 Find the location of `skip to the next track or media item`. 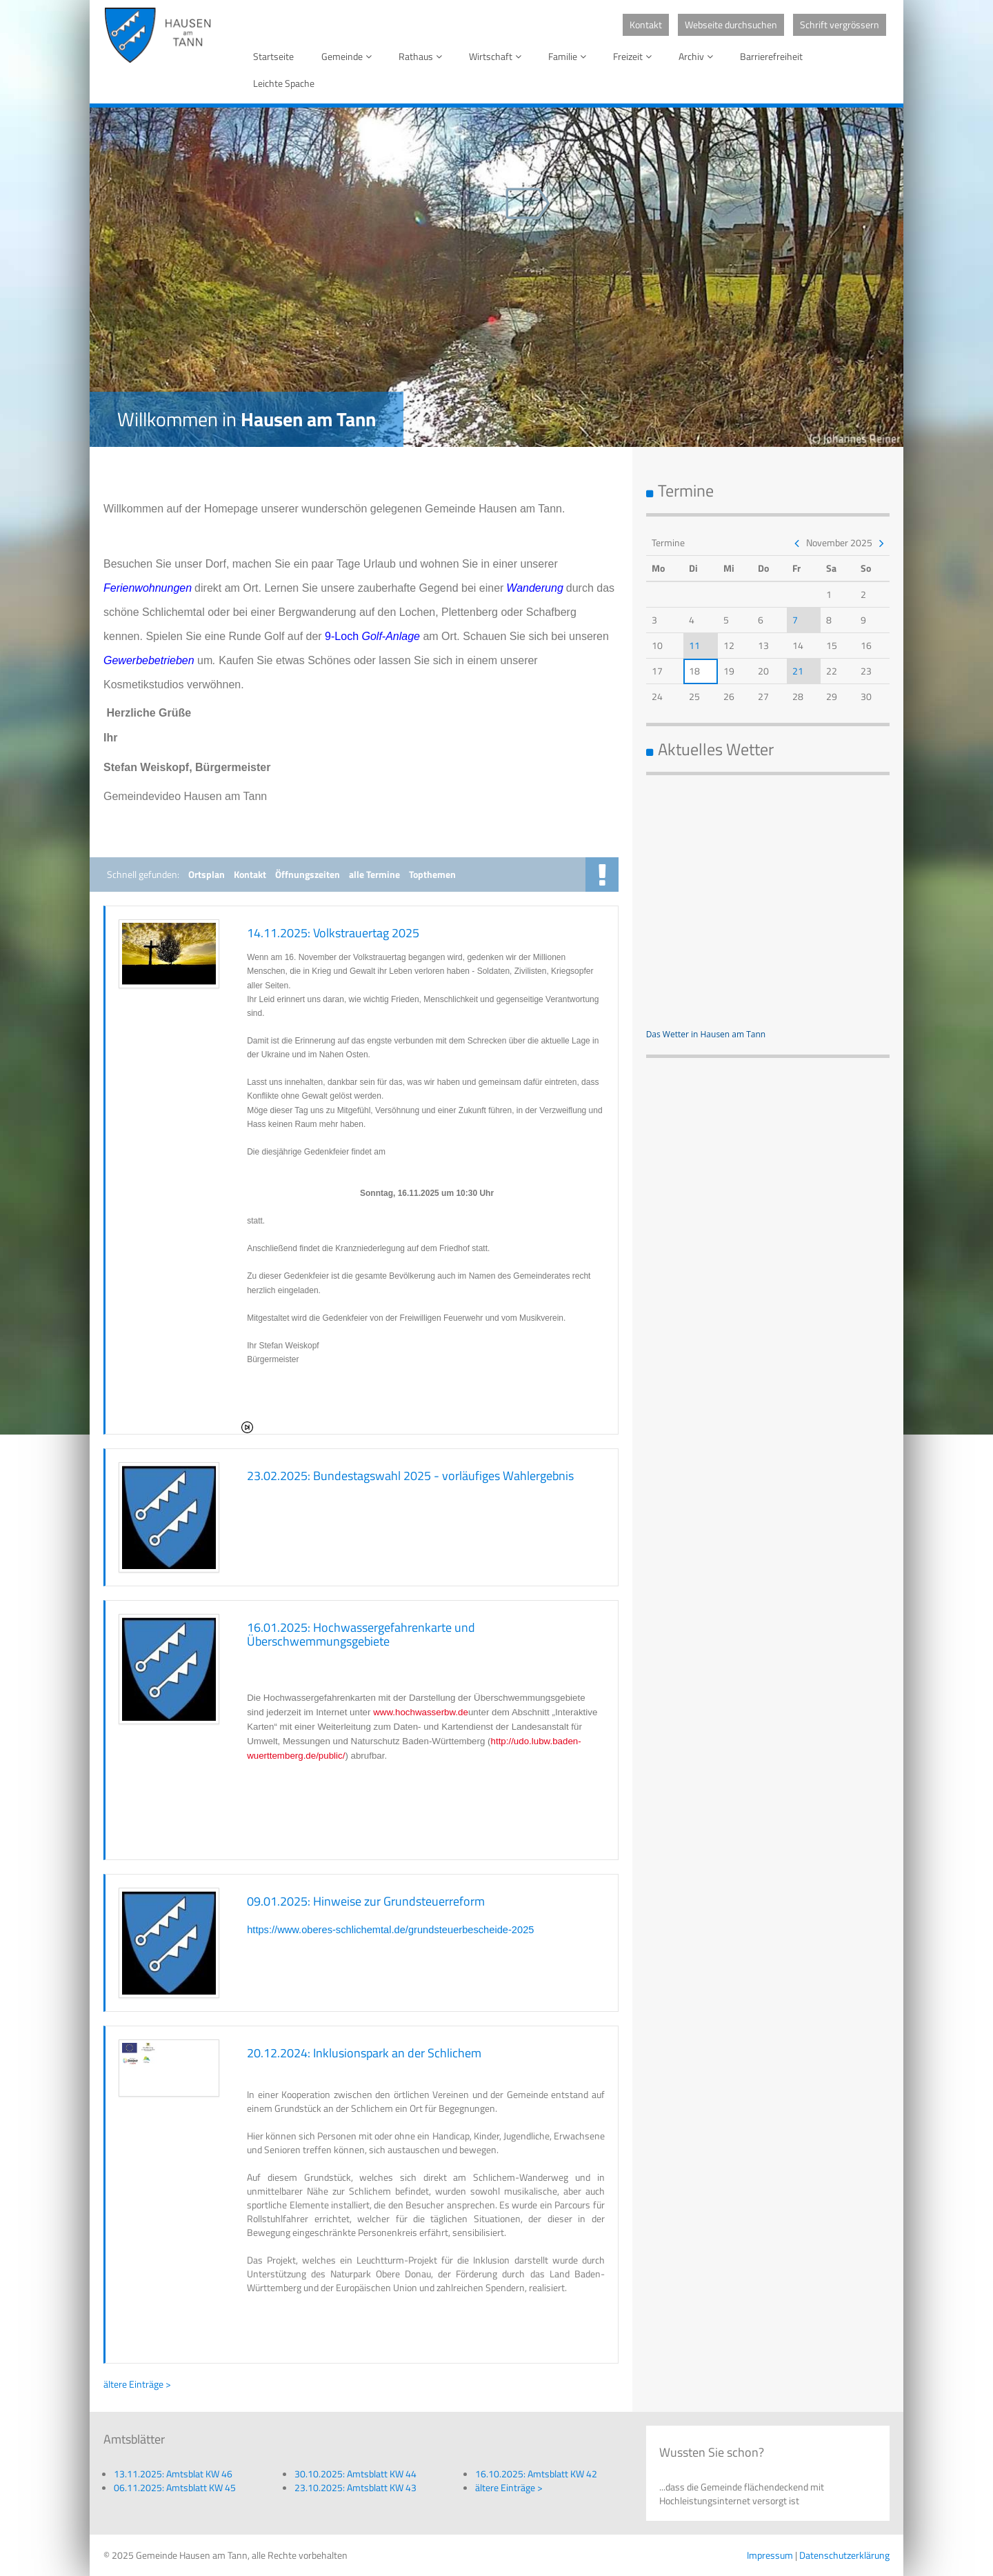

skip to the next track or media item is located at coordinates (247, 1427).